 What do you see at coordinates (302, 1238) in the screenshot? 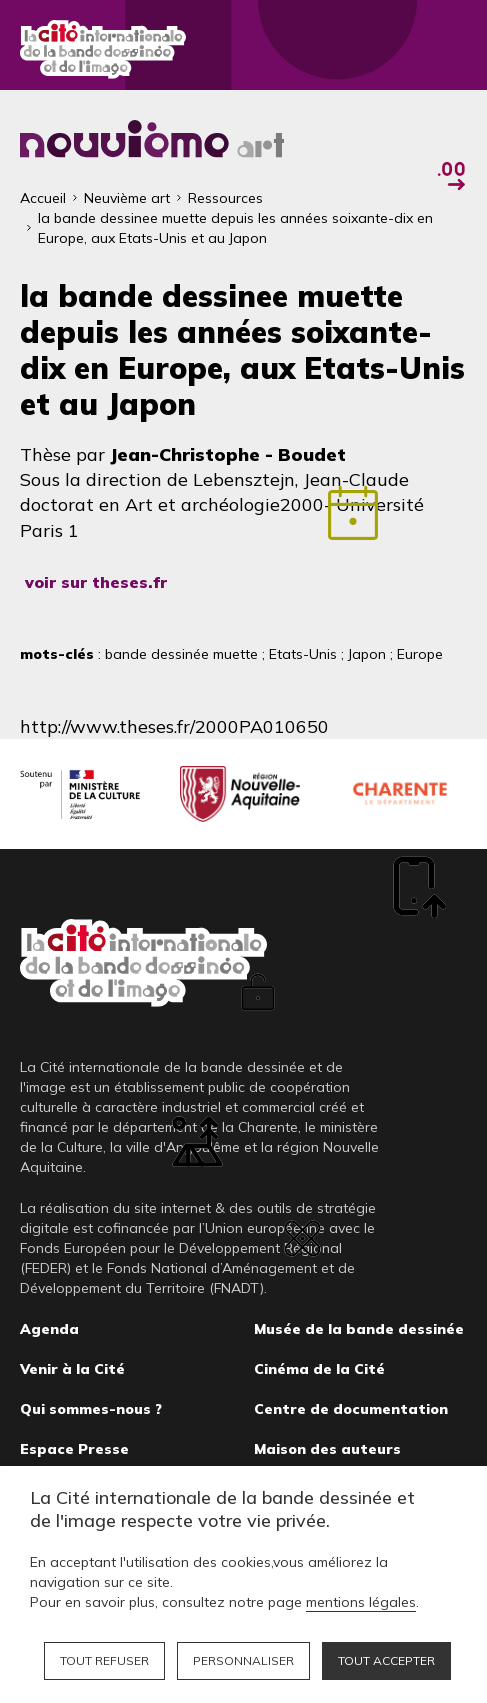
I see `access health or first aid settings` at bounding box center [302, 1238].